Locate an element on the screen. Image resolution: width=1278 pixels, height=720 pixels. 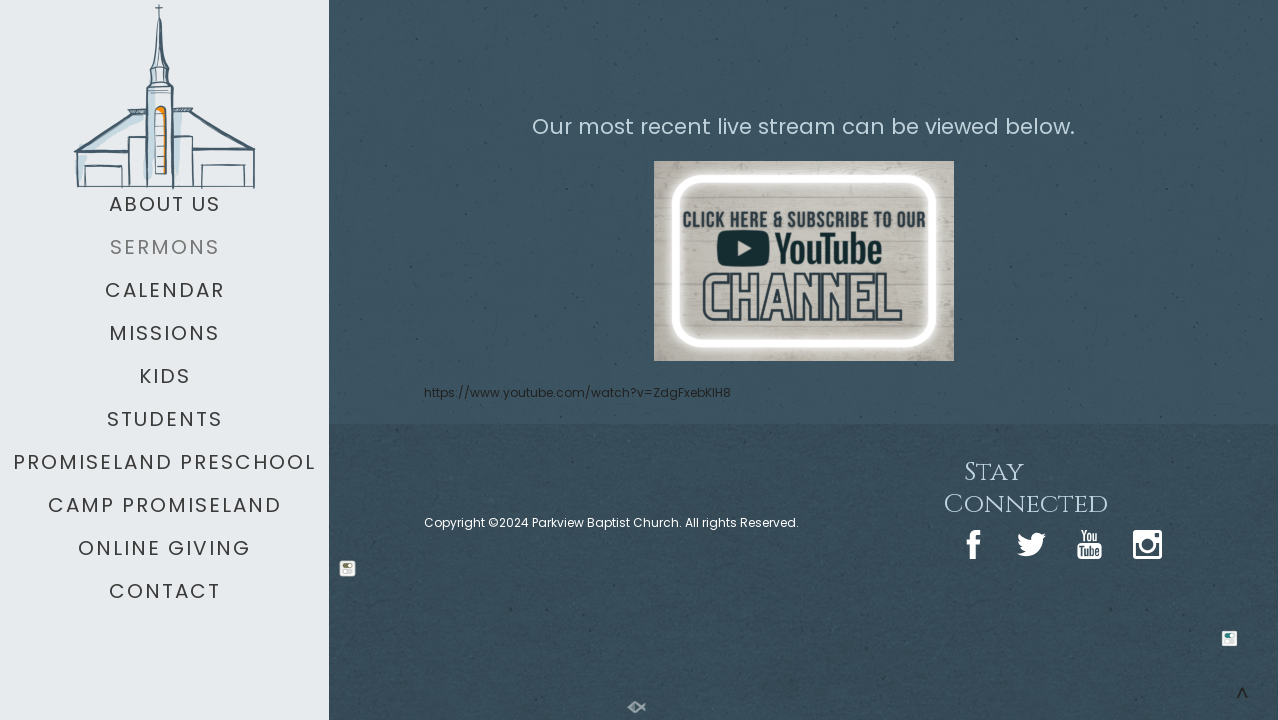
open system tweaks or settings customization is located at coordinates (1229, 638).